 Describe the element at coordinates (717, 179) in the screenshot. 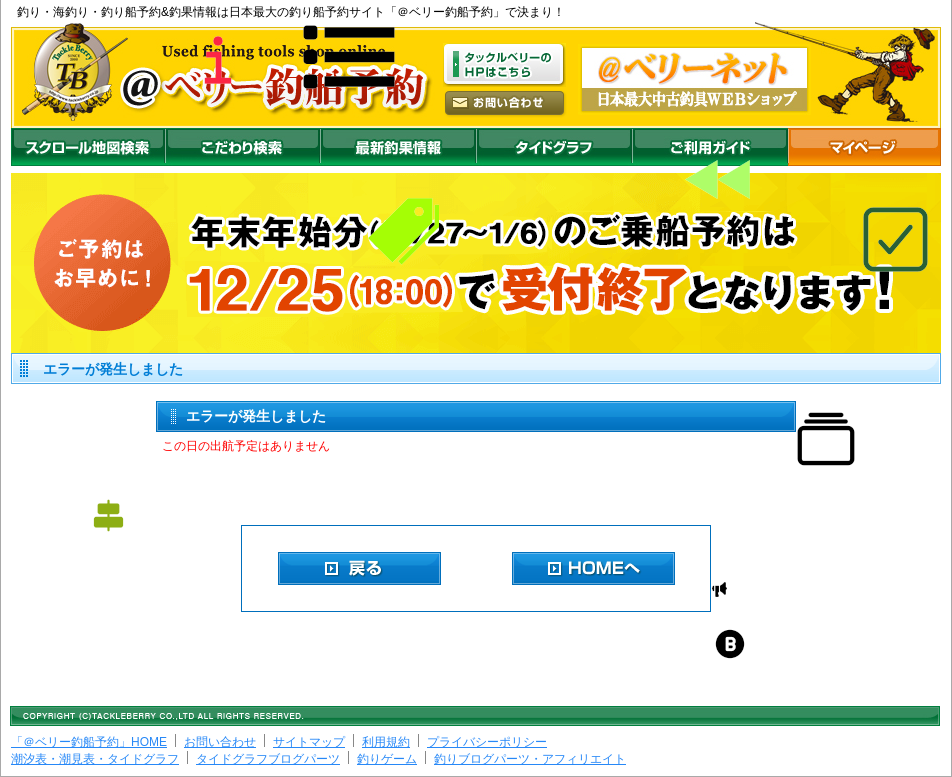

I see `skip to previous track` at that location.